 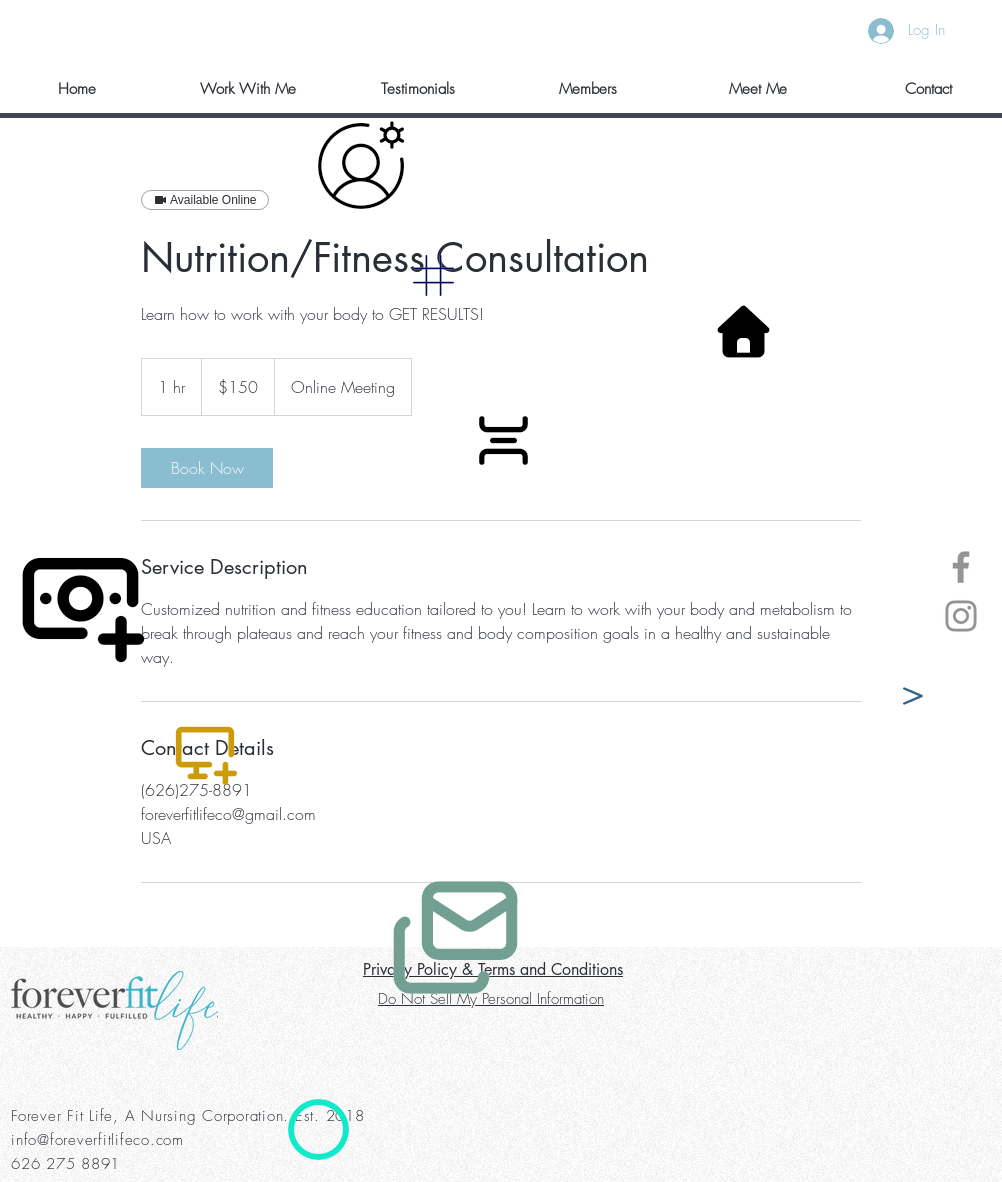 I want to click on view all emails in inbox, so click(x=455, y=937).